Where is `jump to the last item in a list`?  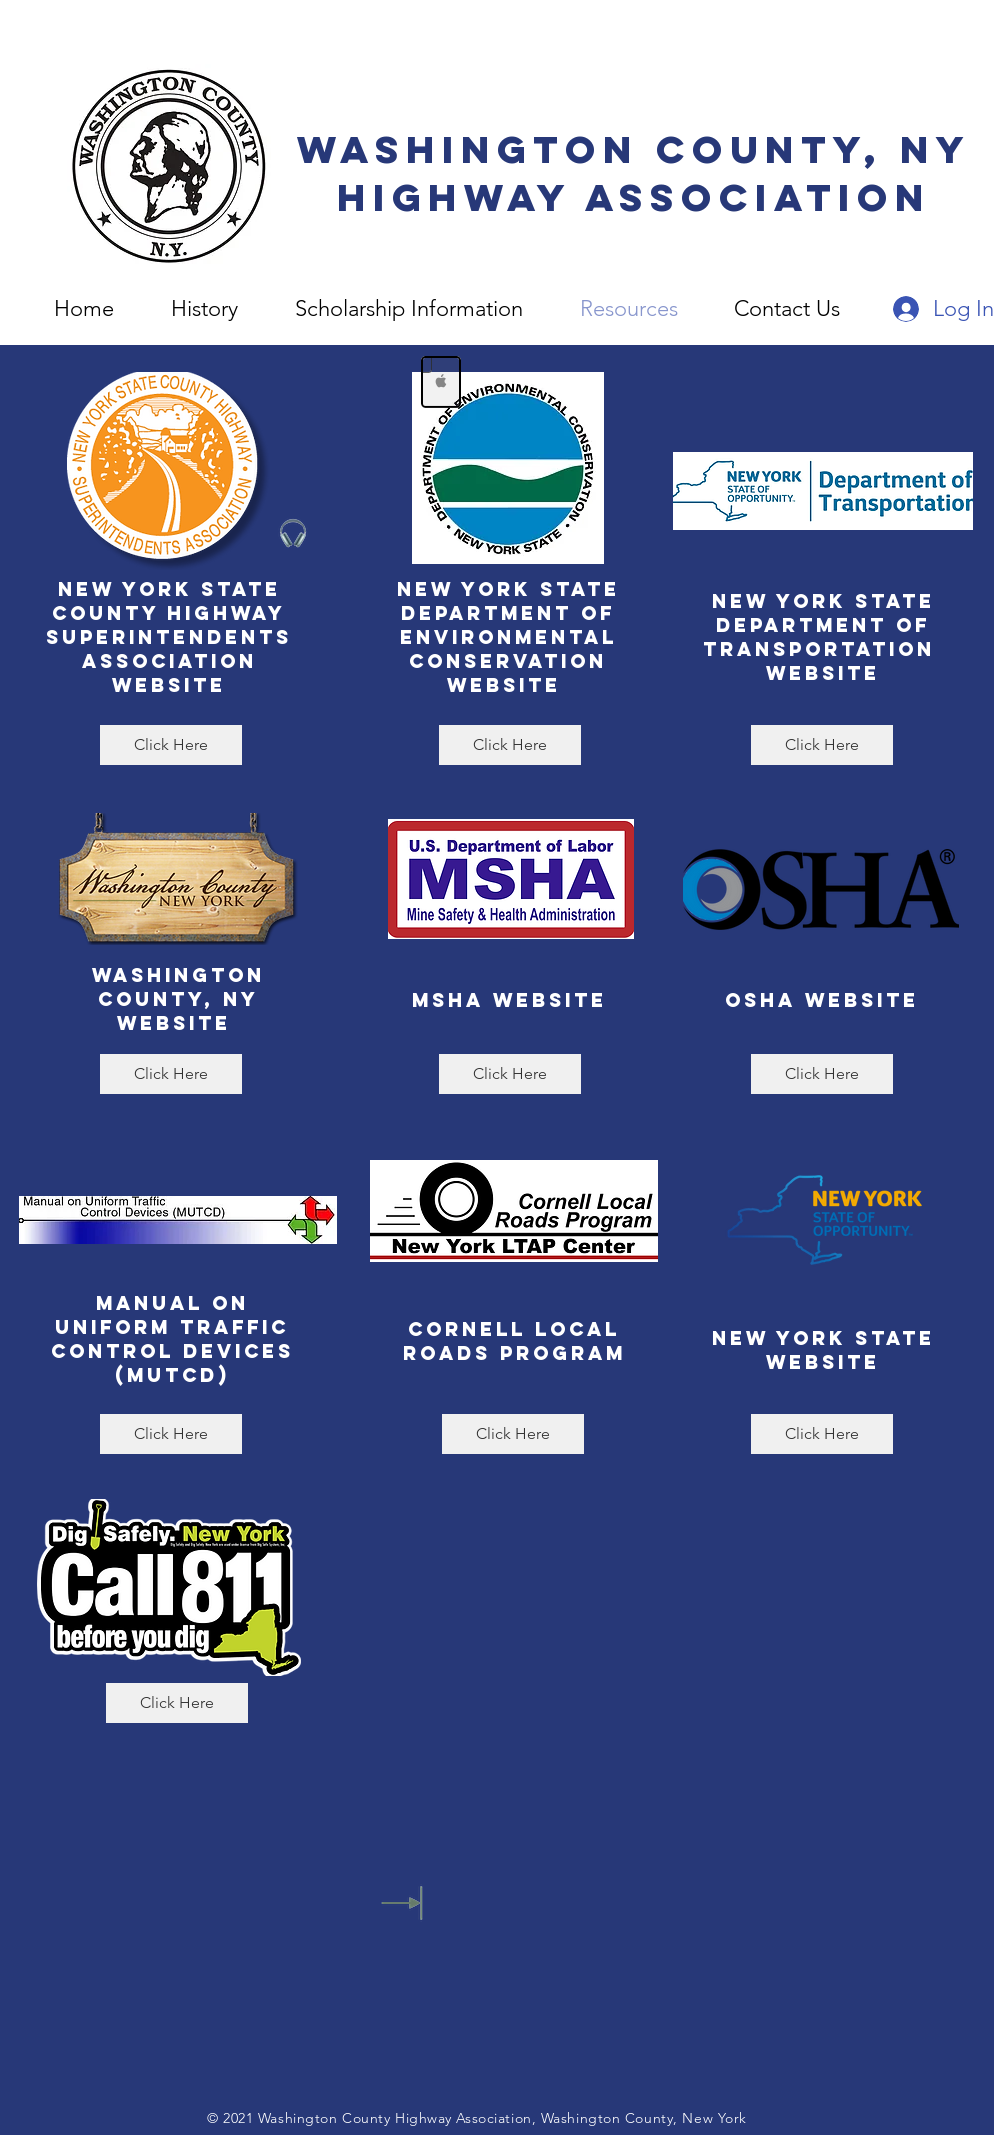
jump to the last item in a list is located at coordinates (402, 1903).